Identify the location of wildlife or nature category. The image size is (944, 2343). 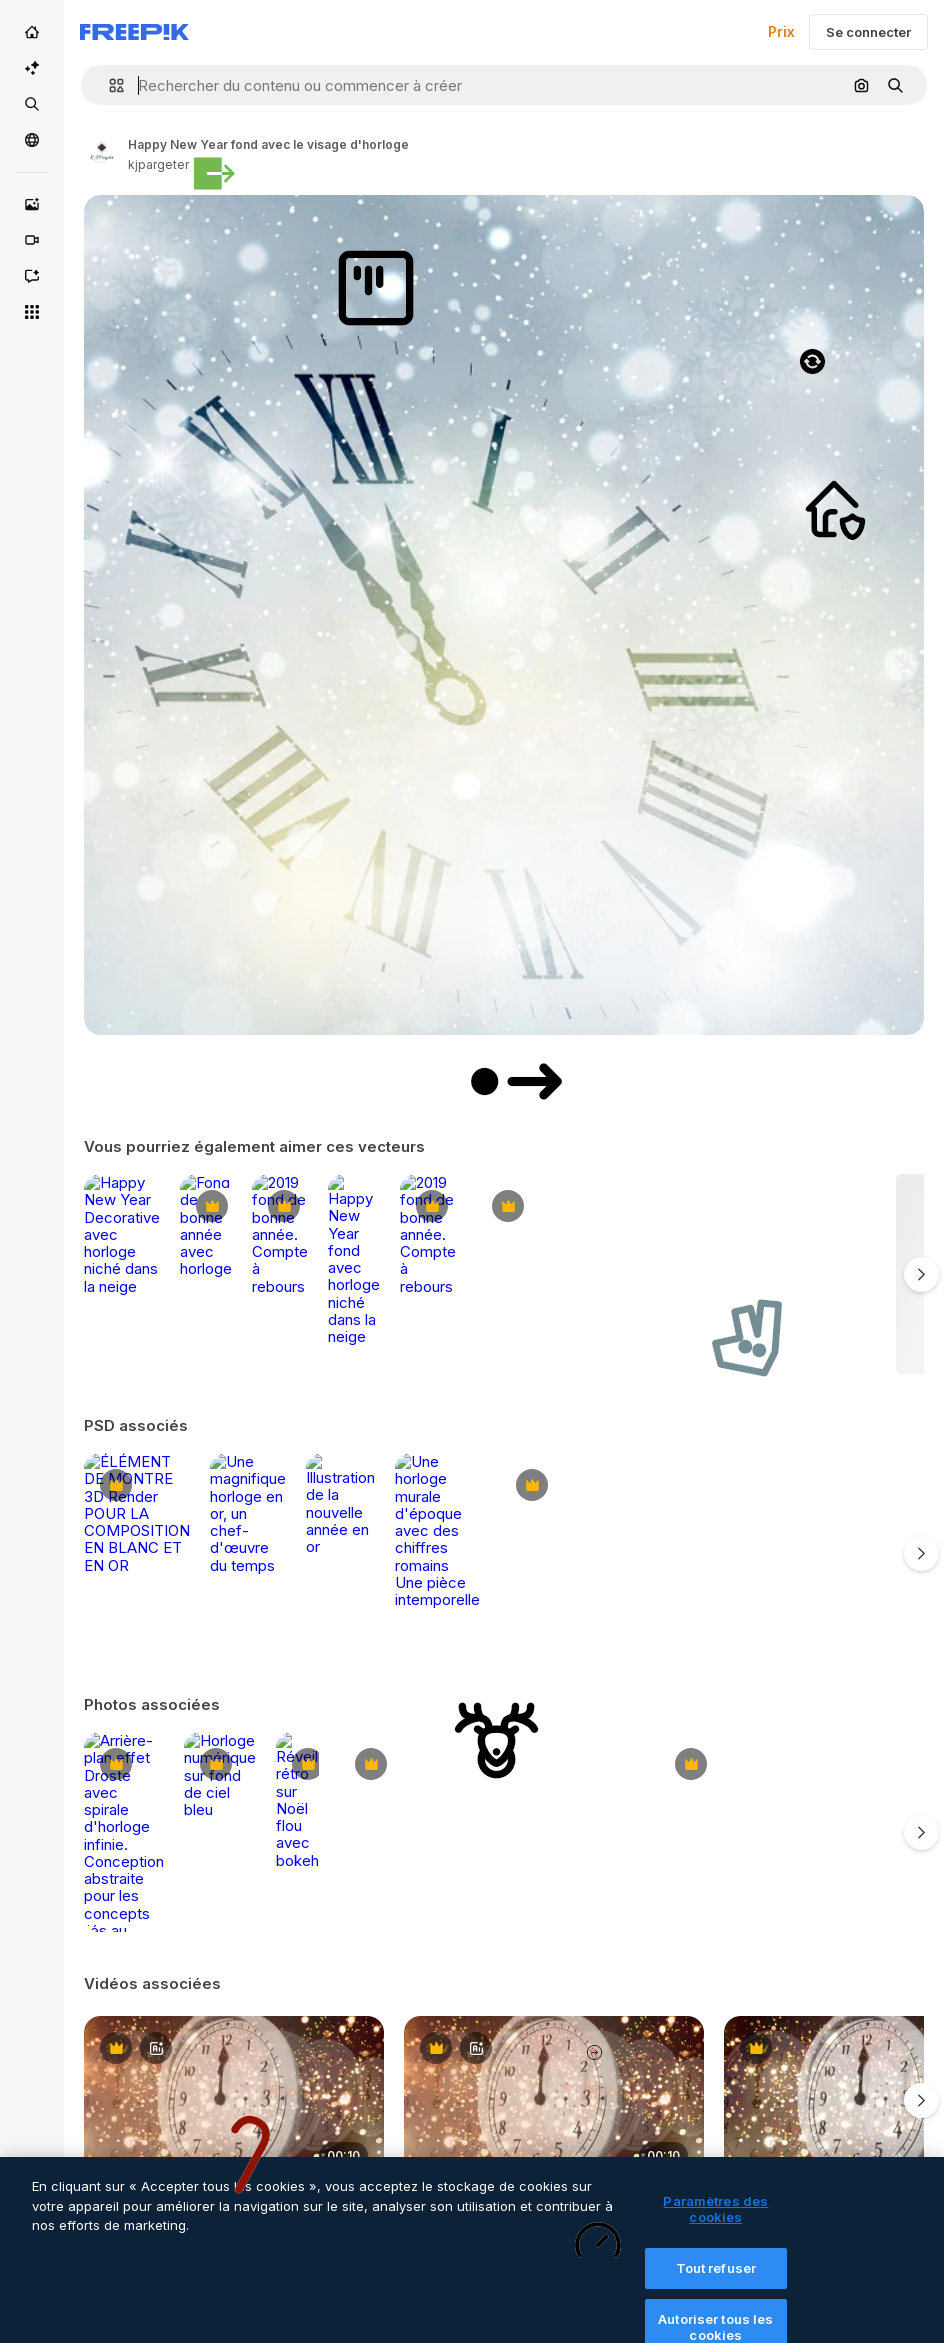
(496, 1740).